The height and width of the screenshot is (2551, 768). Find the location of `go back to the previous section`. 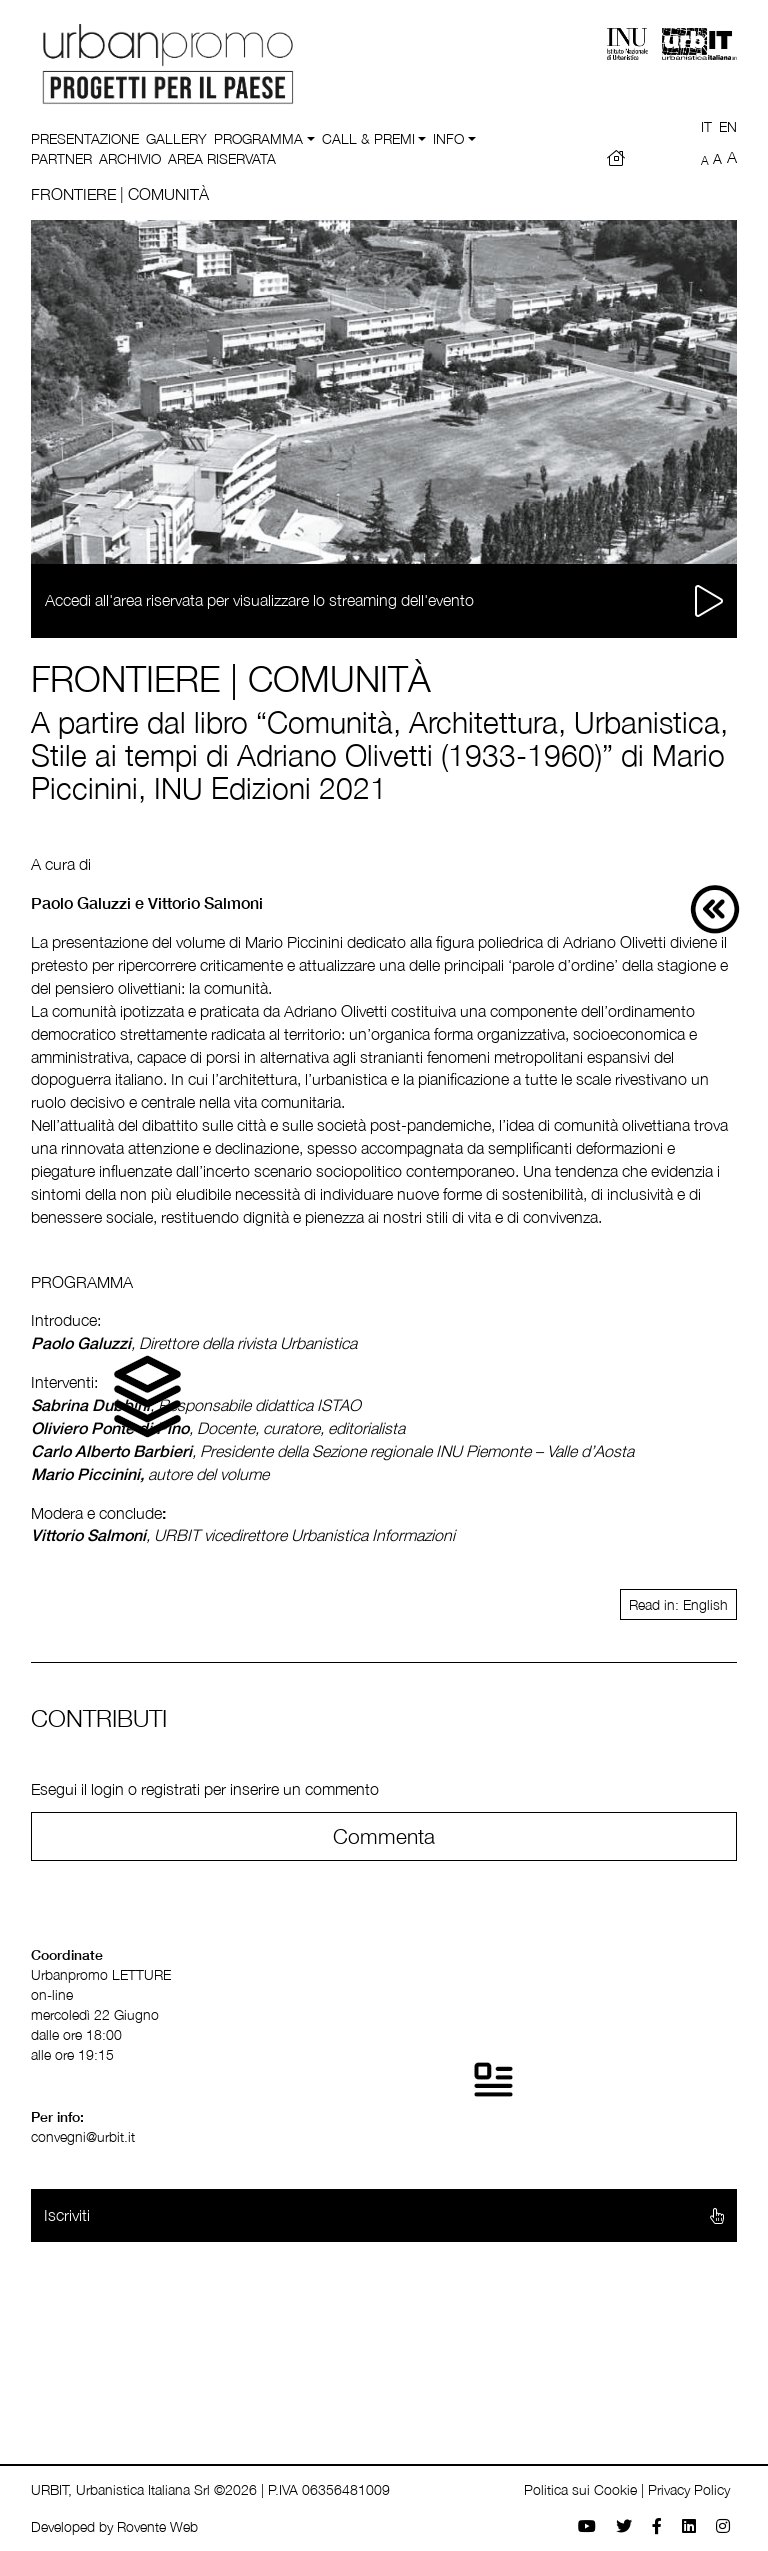

go back to the previous section is located at coordinates (715, 909).